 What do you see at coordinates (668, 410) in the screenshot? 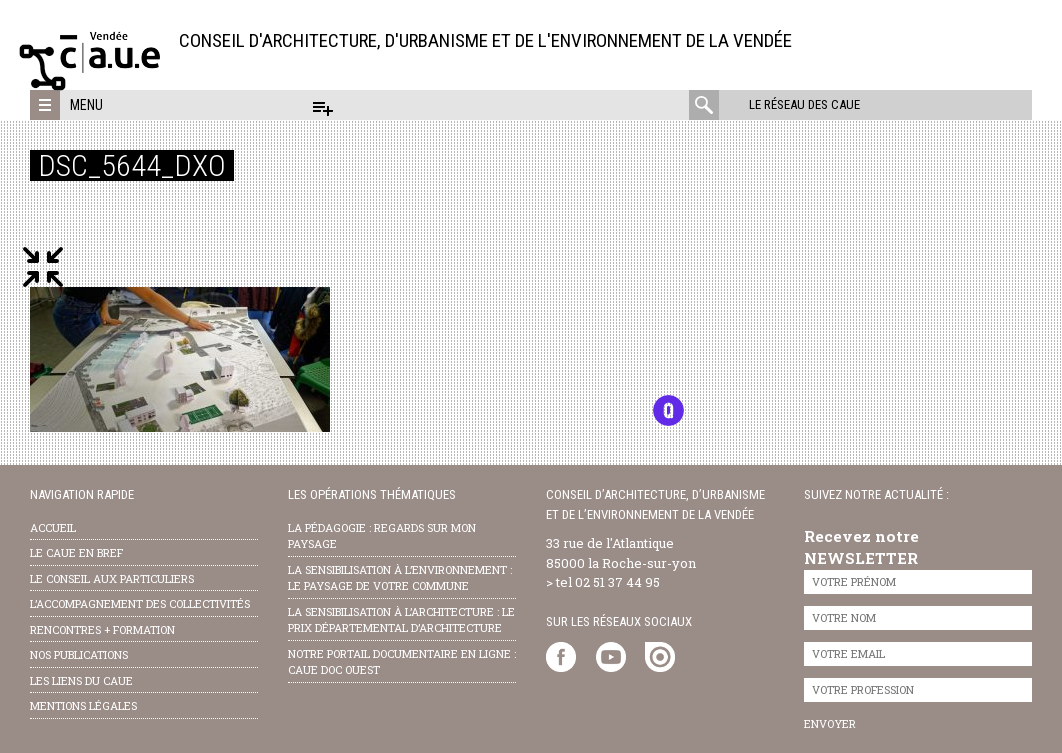
I see `indicates a "Q" category or label` at bounding box center [668, 410].